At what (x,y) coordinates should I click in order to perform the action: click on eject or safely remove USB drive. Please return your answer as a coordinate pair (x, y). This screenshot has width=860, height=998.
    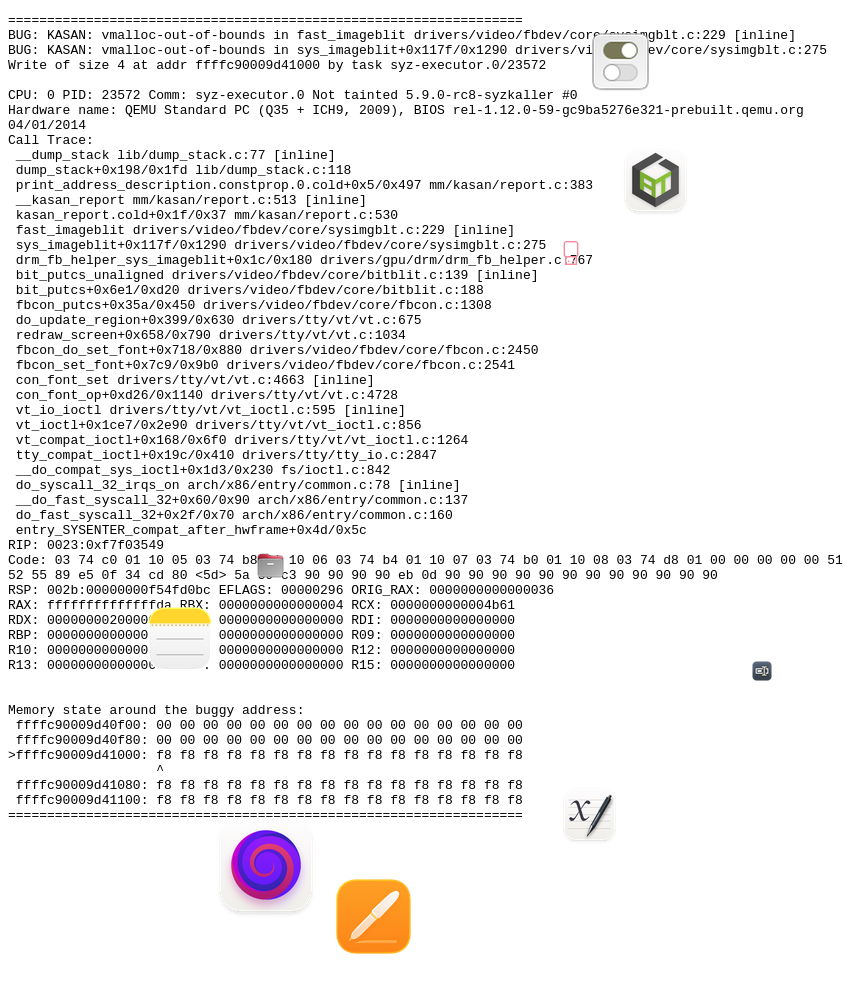
    Looking at the image, I should click on (571, 253).